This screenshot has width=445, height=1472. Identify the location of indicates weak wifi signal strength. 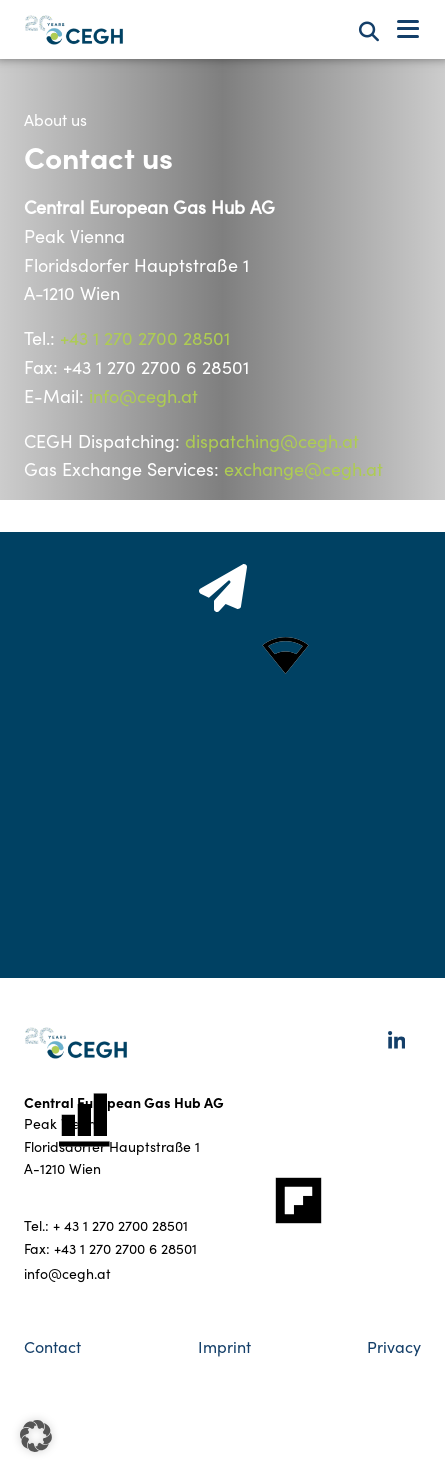
(285, 655).